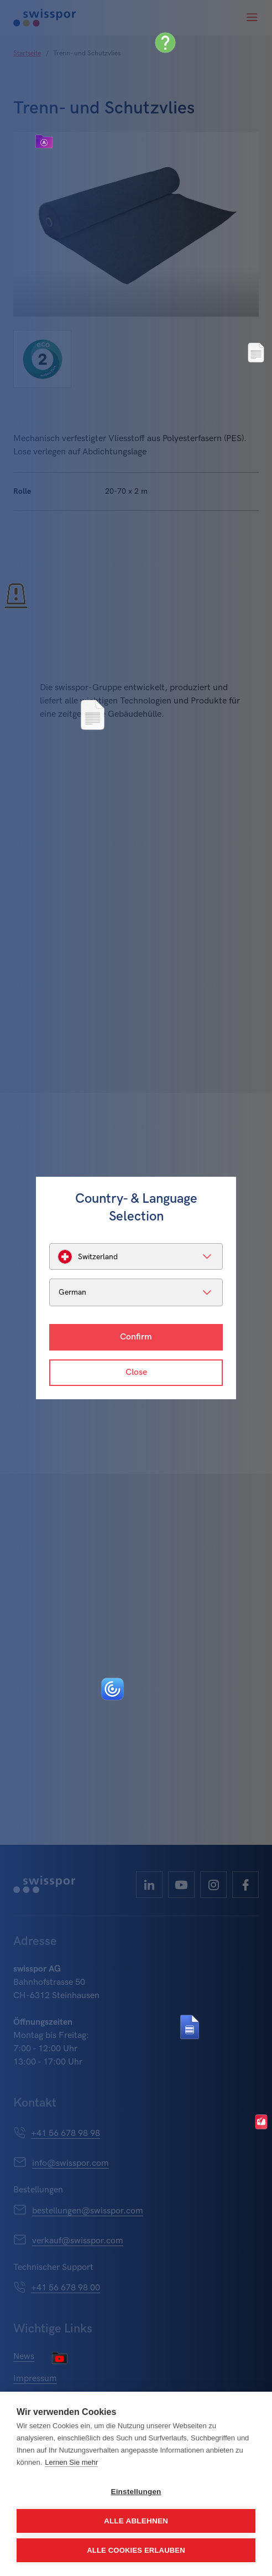 The image size is (272, 2576). Describe the element at coordinates (59, 2358) in the screenshot. I see `open folder containing youtube downloads` at that location.